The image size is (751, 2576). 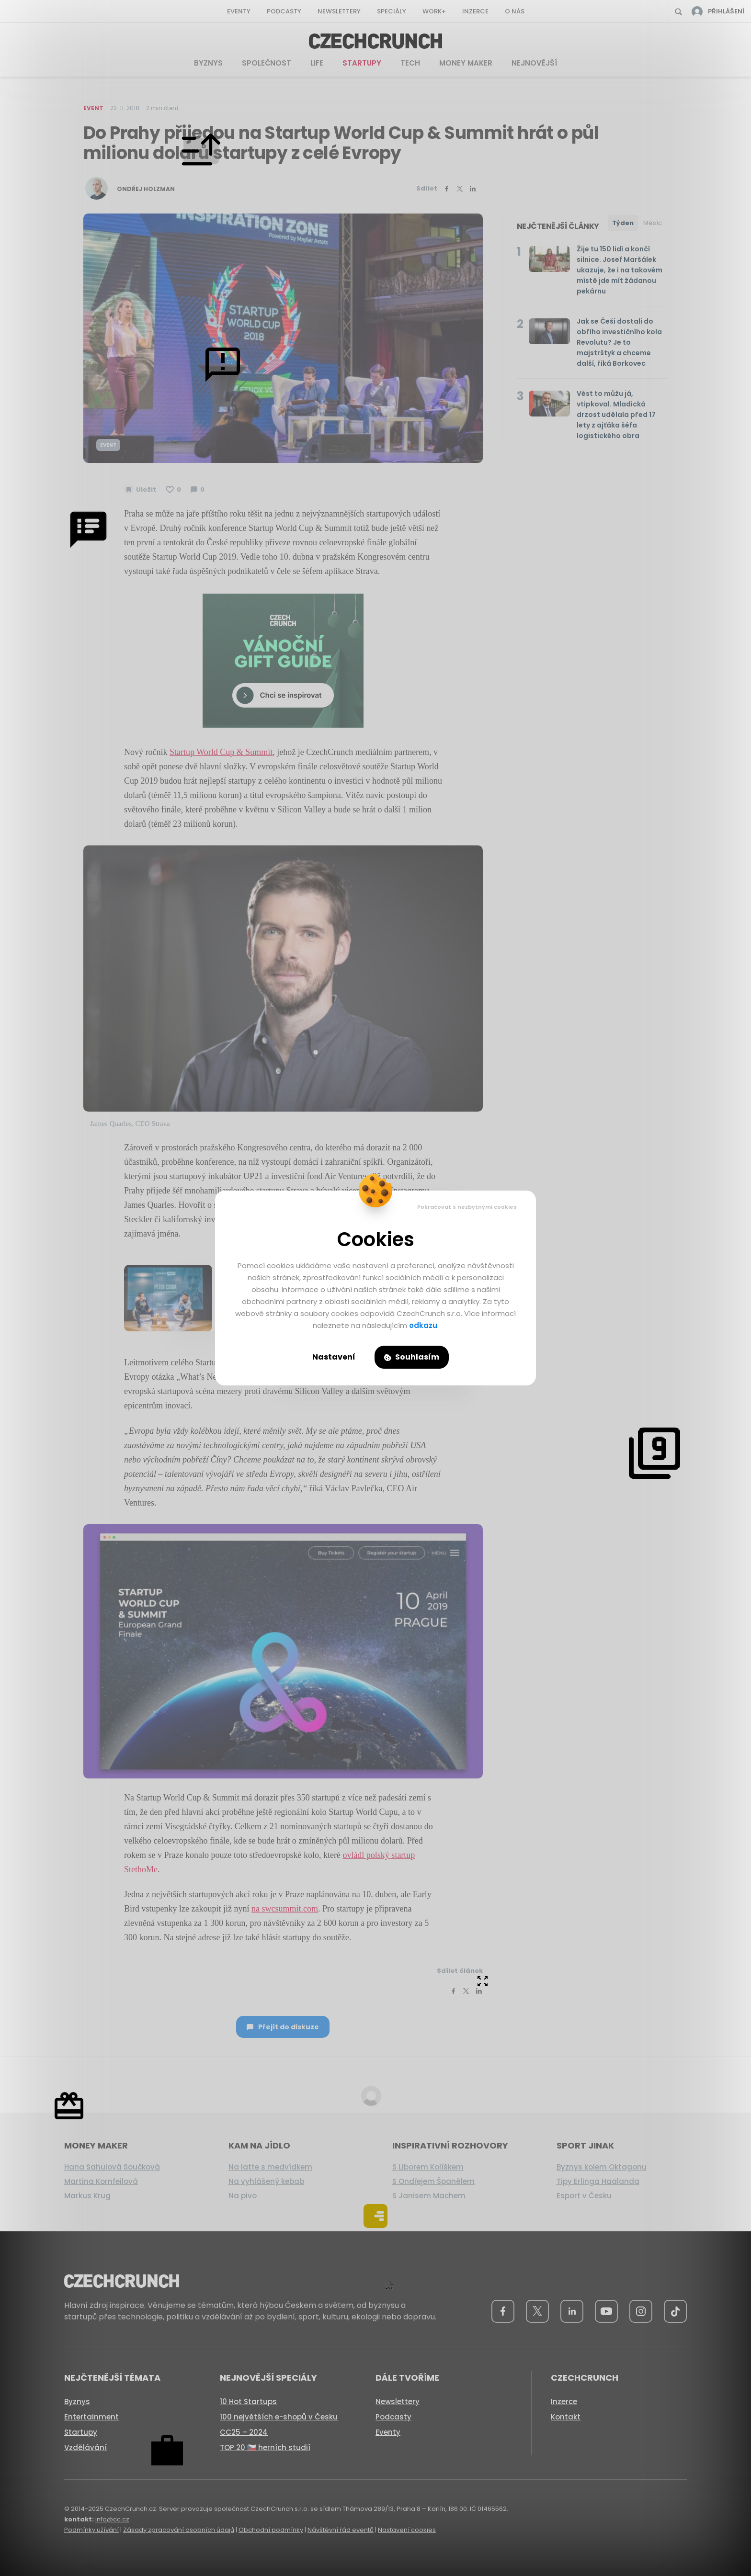 I want to click on access work-related files or documents, so click(x=167, y=2451).